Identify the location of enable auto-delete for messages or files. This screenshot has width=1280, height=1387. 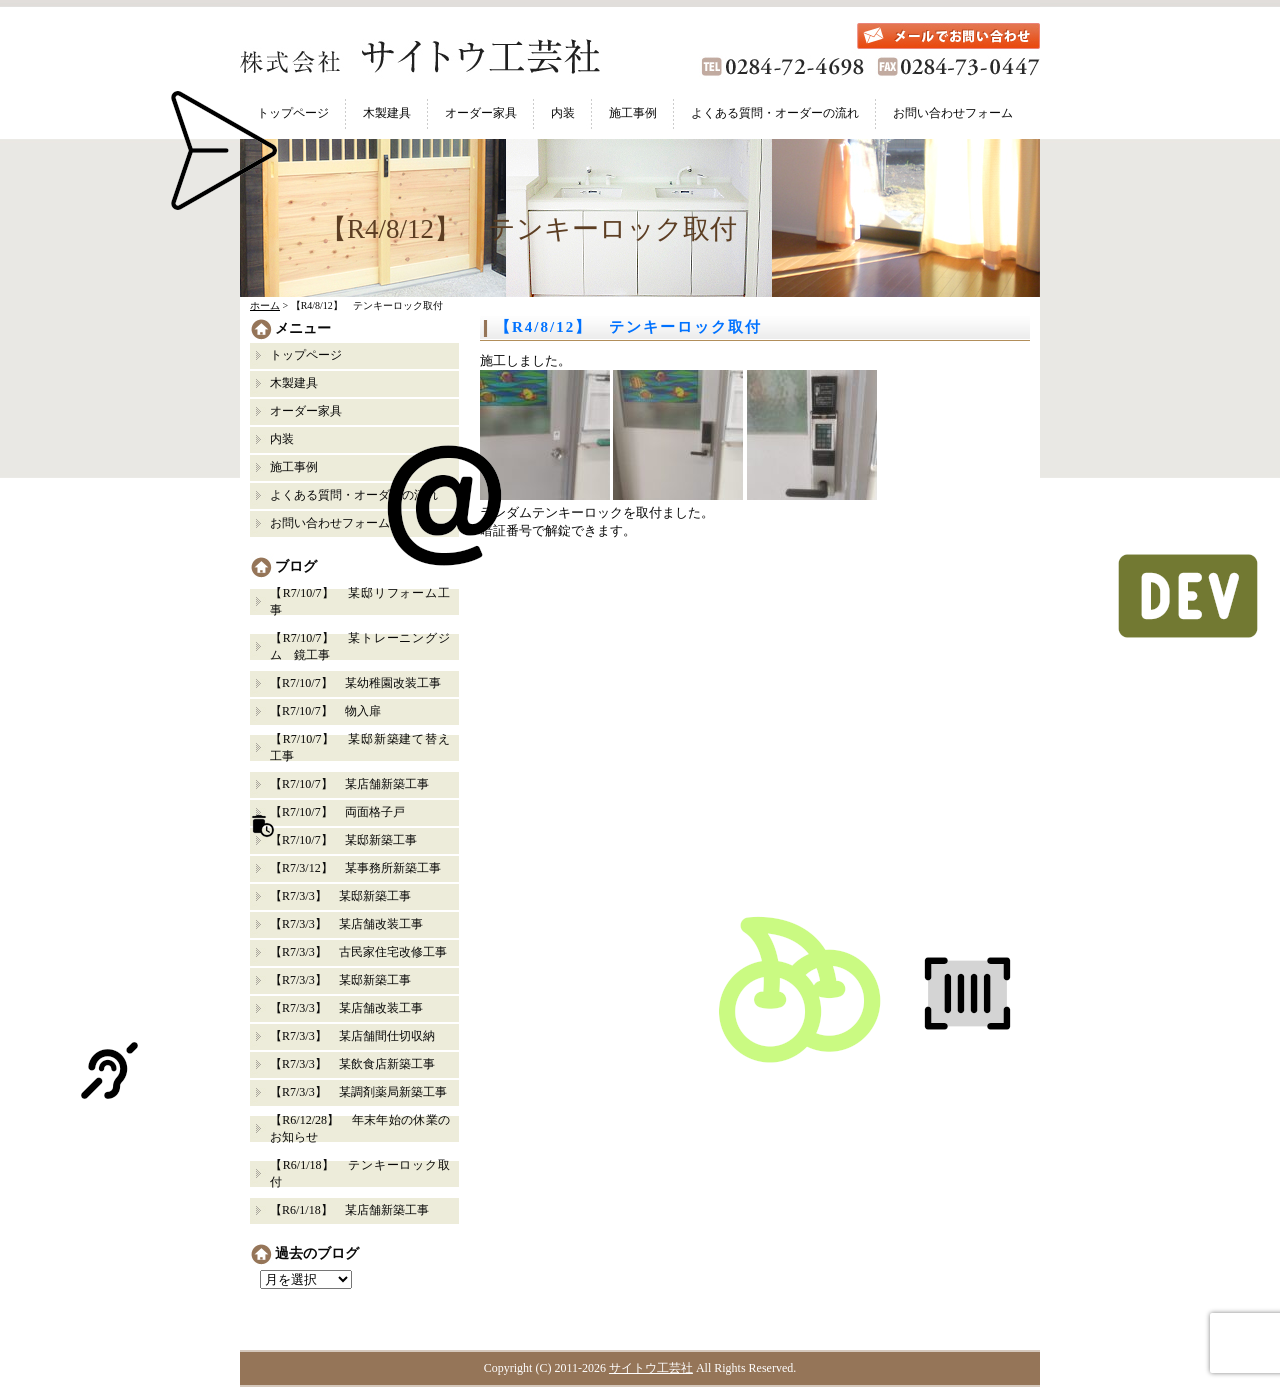
(263, 826).